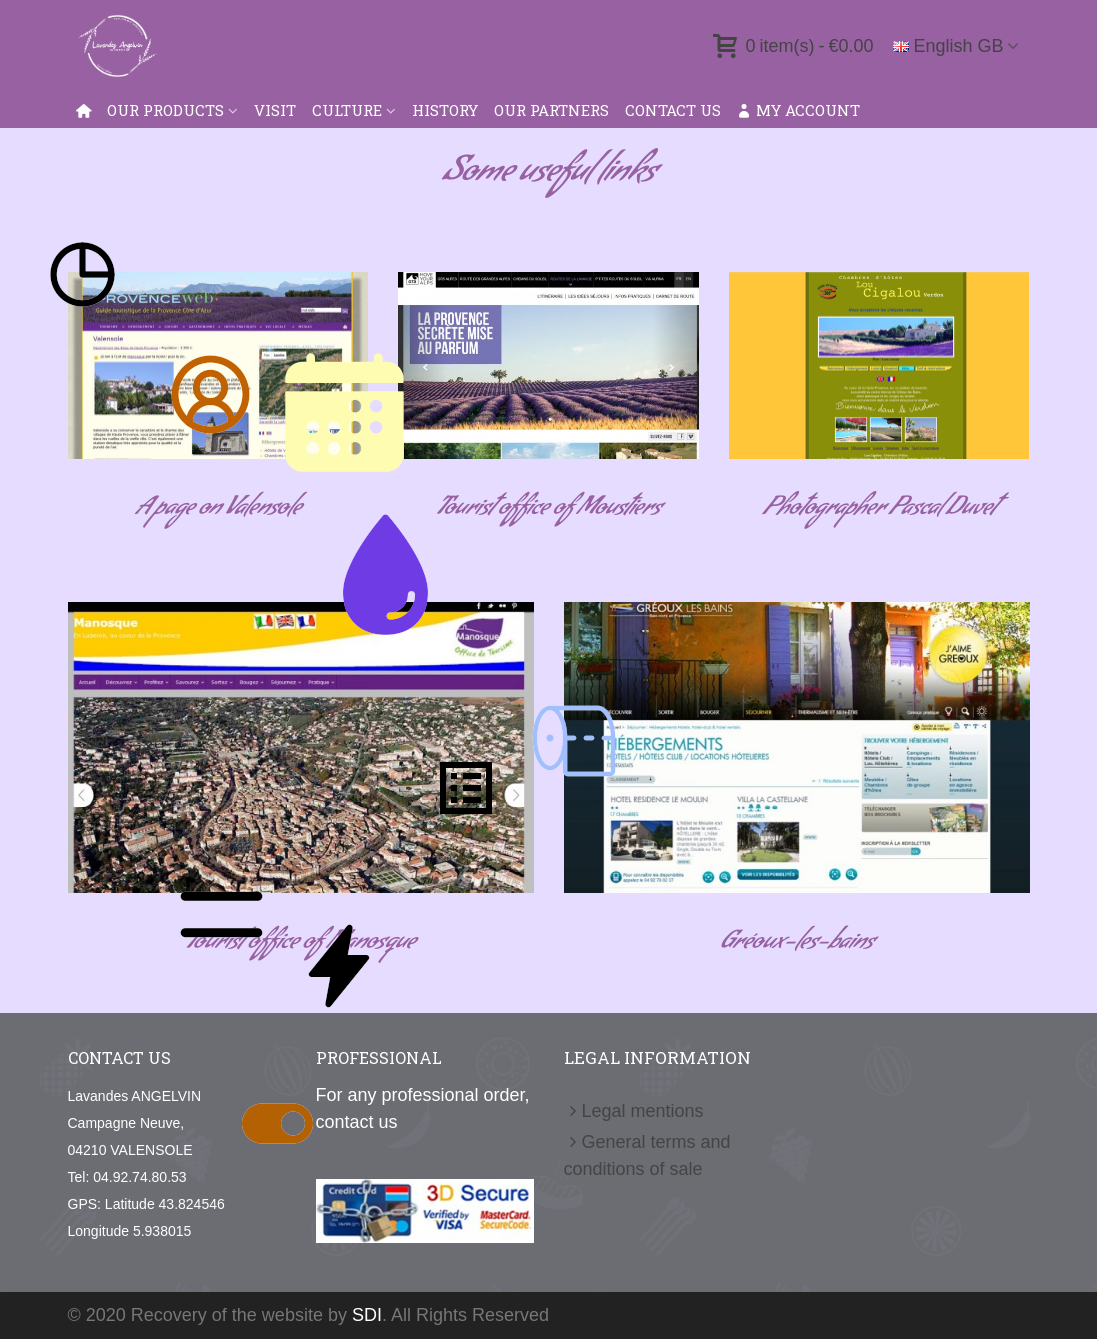 The image size is (1097, 1339). What do you see at coordinates (339, 966) in the screenshot?
I see `toggle flash on for camera` at bounding box center [339, 966].